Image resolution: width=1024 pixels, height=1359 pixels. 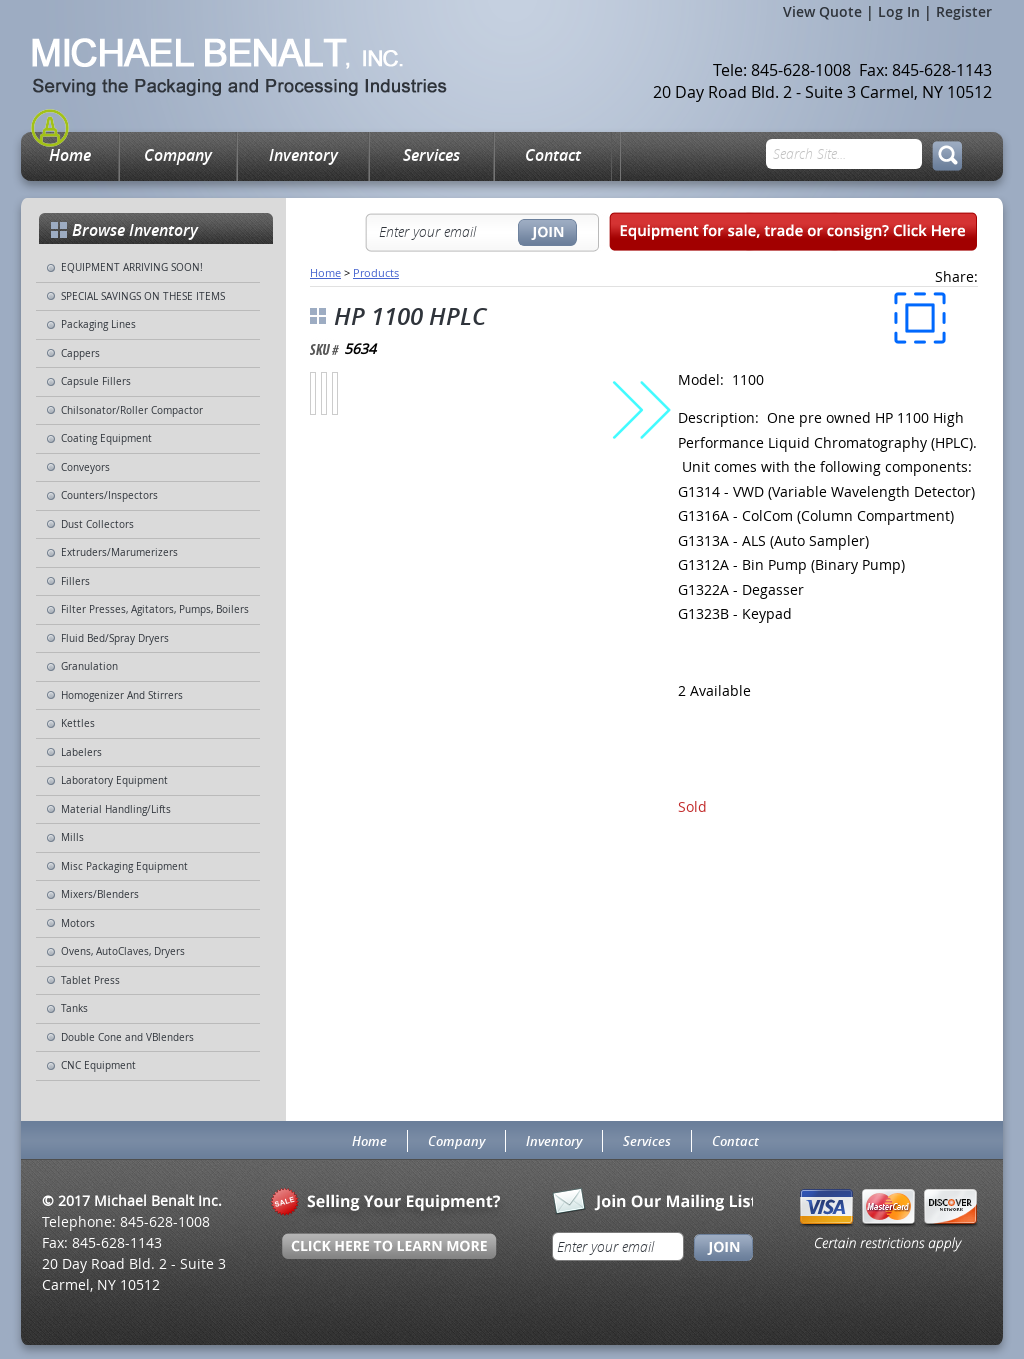 I want to click on skip forward or advance to next item, so click(x=639, y=410).